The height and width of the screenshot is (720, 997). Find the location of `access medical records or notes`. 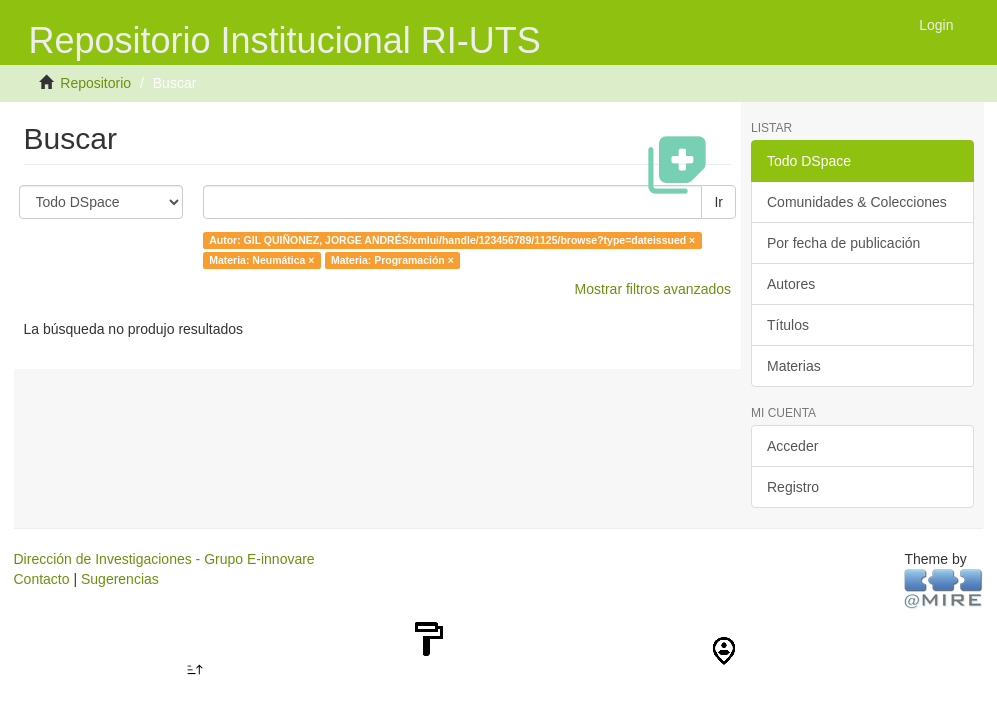

access medical records or notes is located at coordinates (677, 165).